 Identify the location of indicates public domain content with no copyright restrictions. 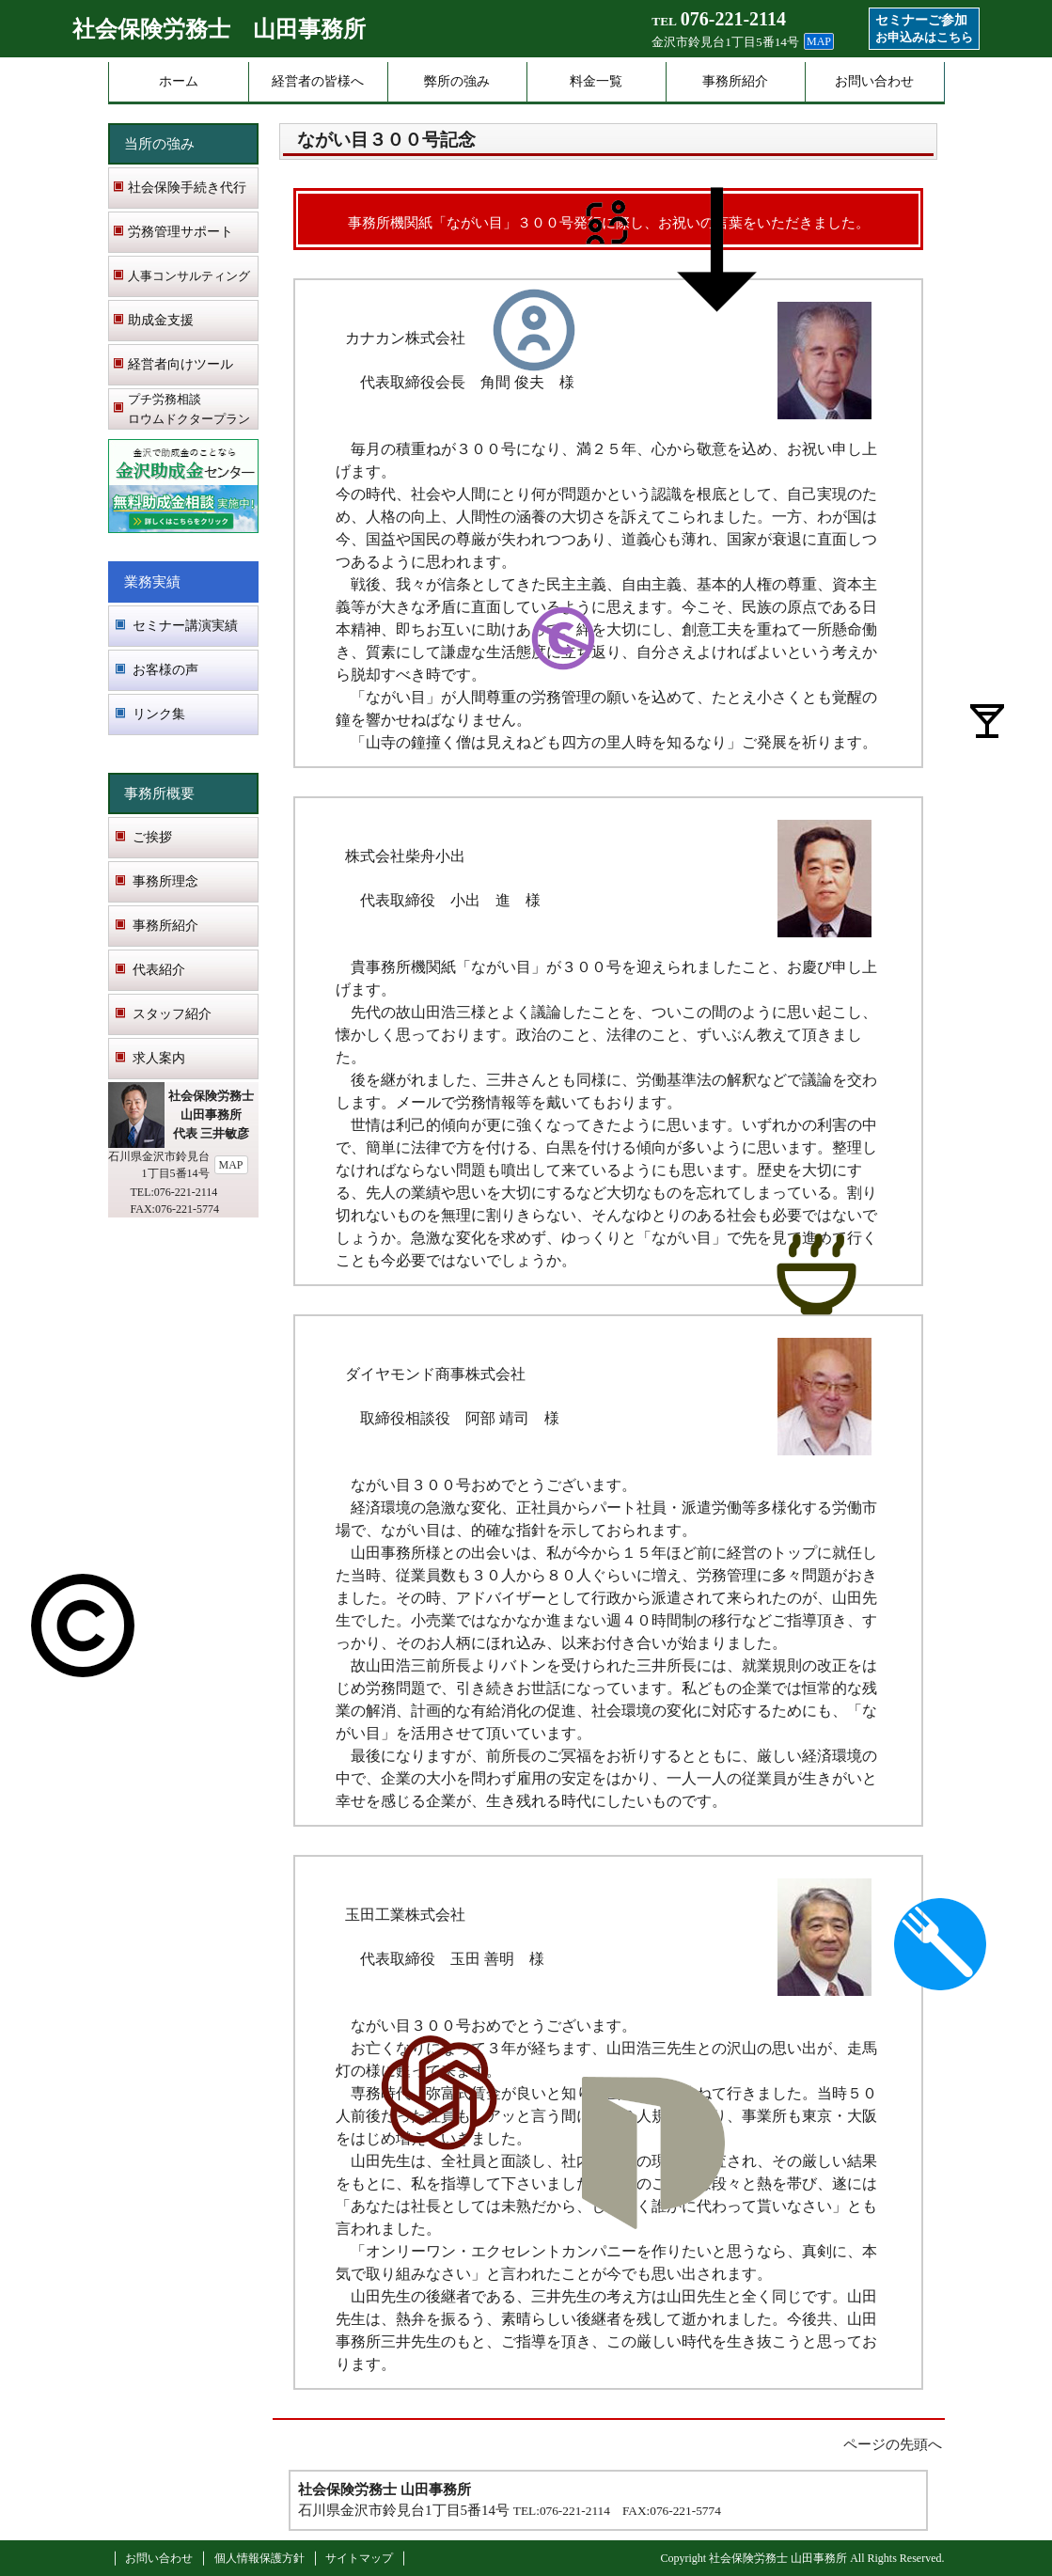
(563, 638).